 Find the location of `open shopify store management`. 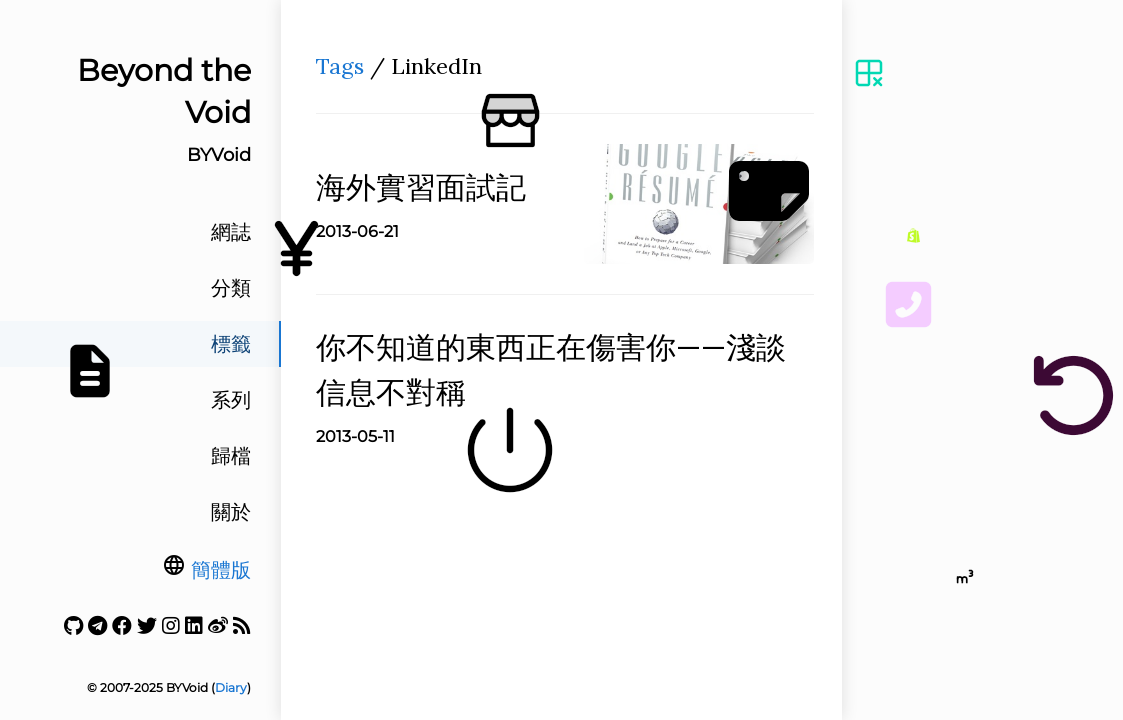

open shopify store management is located at coordinates (913, 235).